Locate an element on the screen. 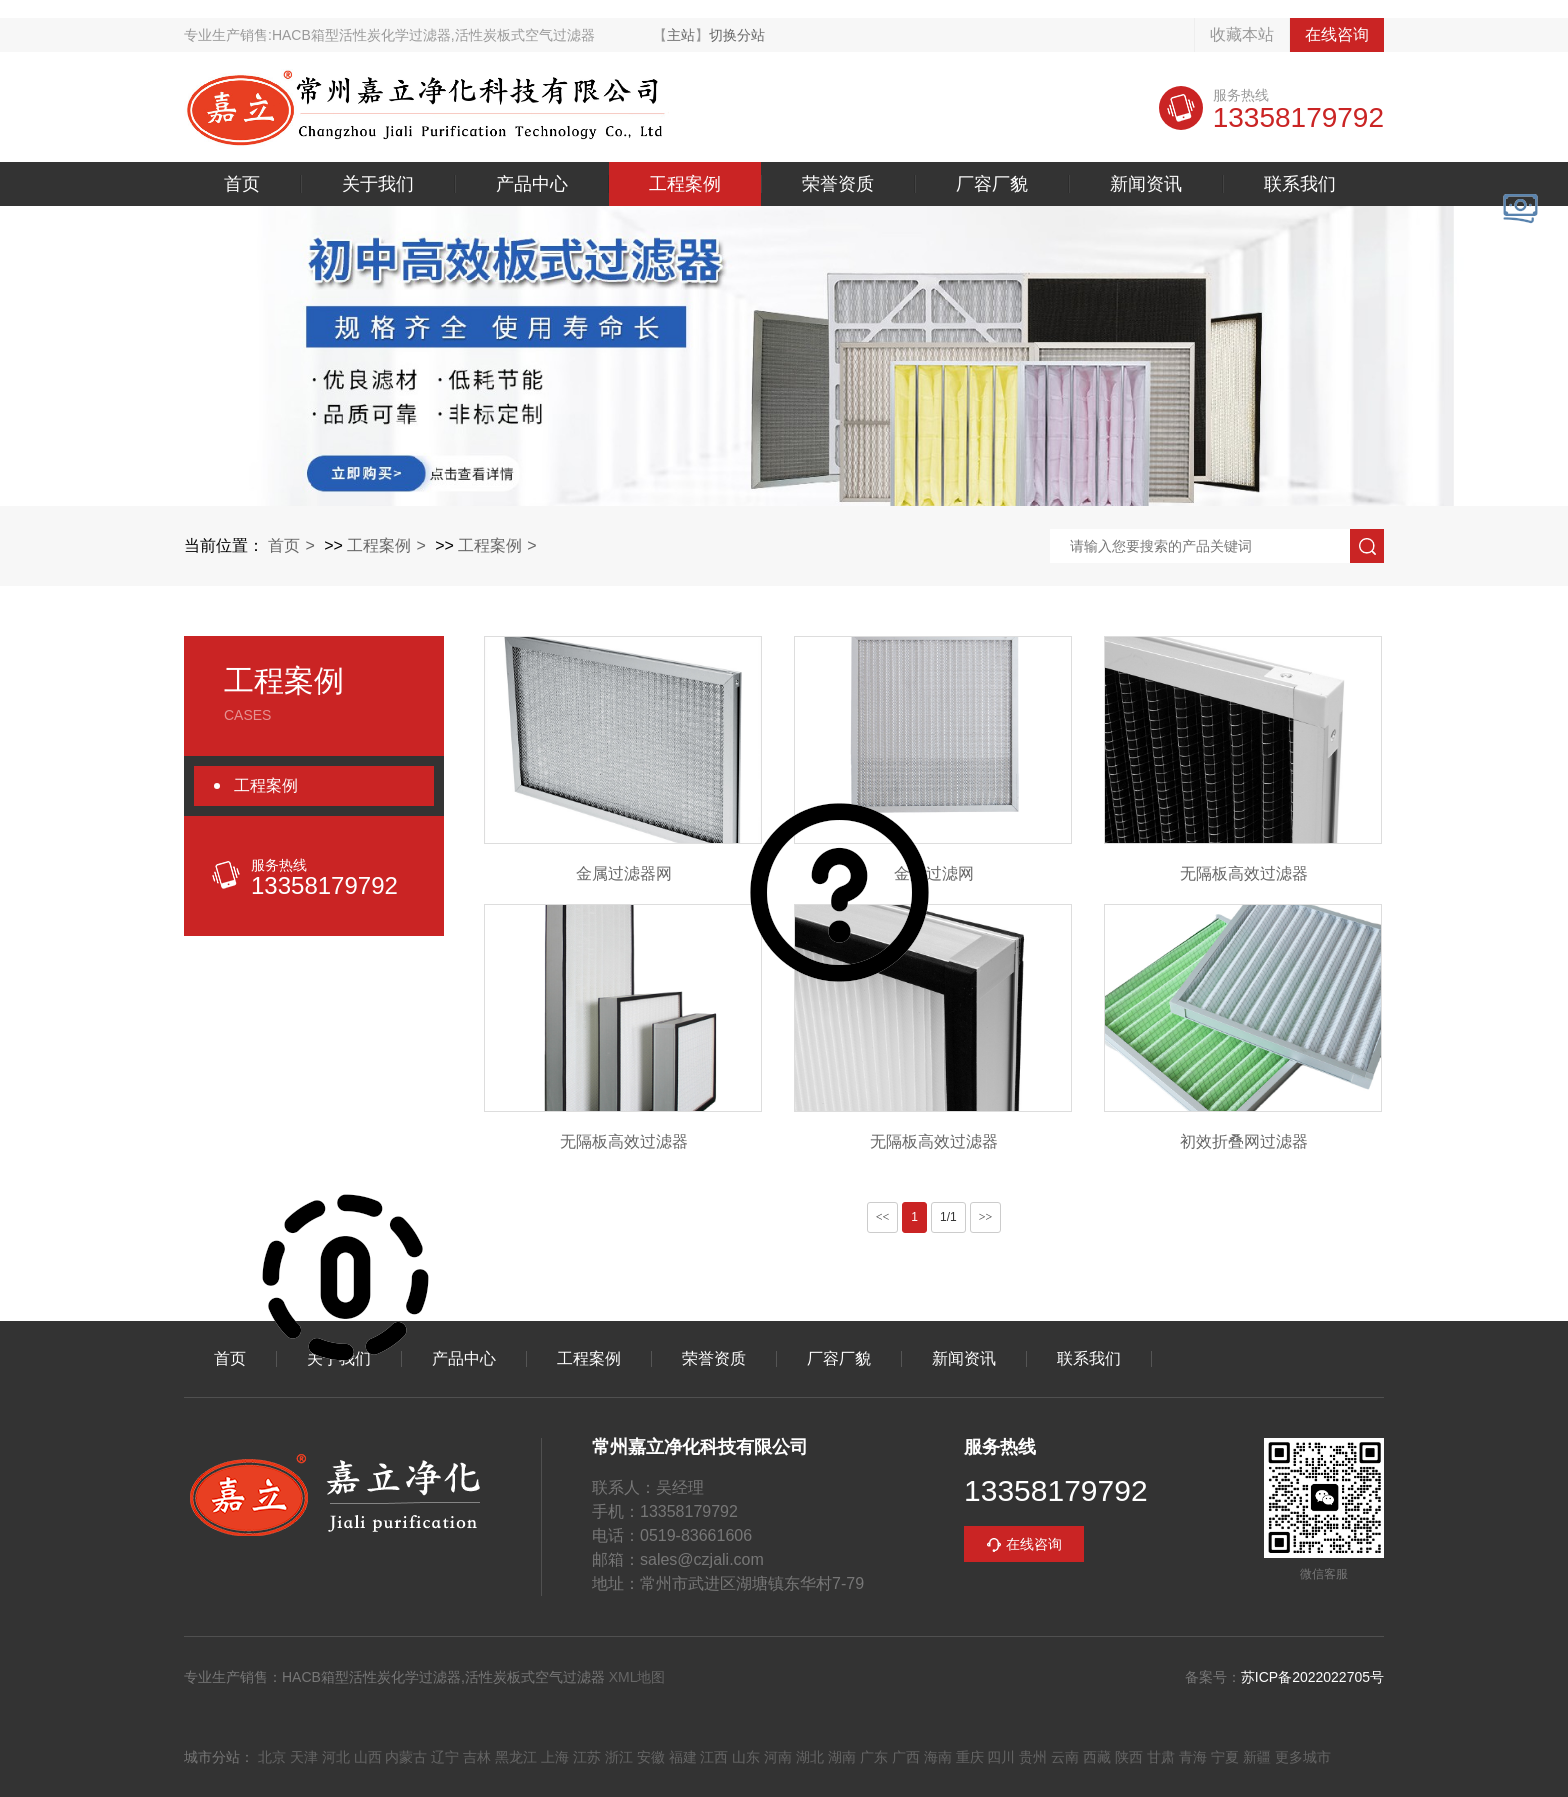  view your account balance is located at coordinates (1520, 207).